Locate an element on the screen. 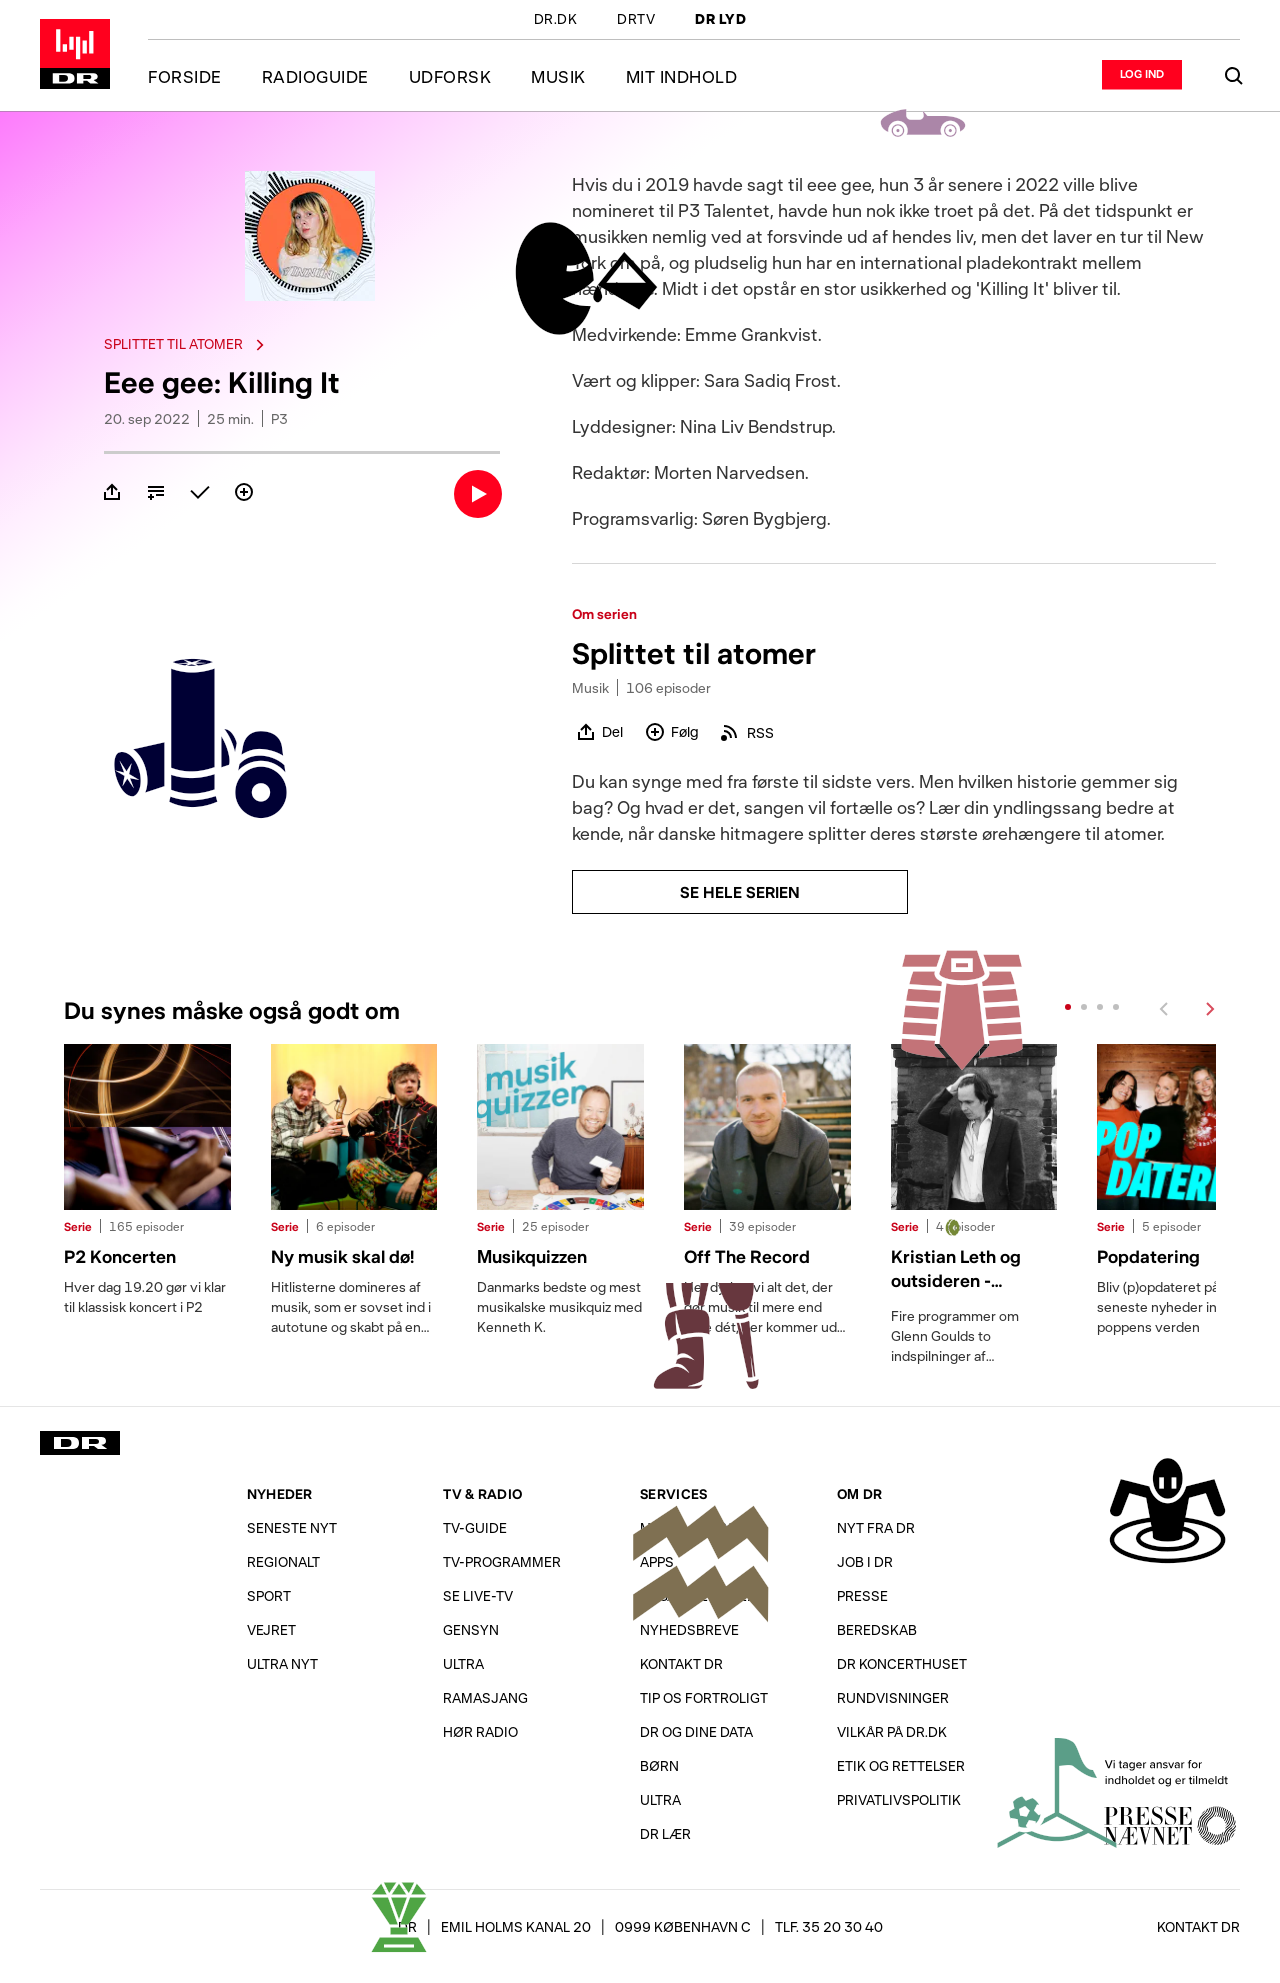 The image size is (1280, 1983). ancient or prehistoric game element is located at coordinates (952, 1227).